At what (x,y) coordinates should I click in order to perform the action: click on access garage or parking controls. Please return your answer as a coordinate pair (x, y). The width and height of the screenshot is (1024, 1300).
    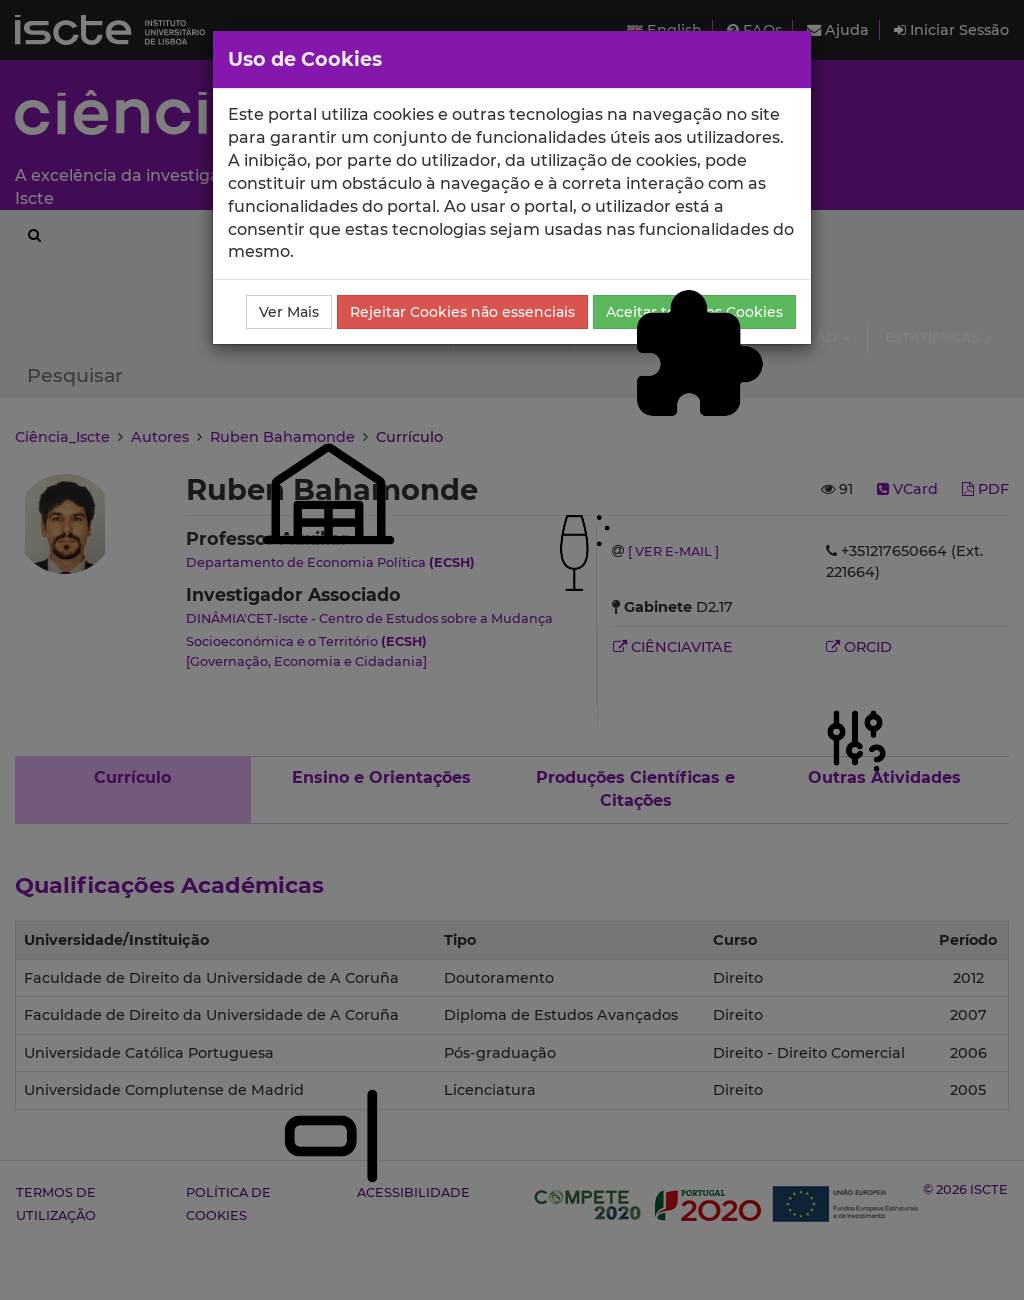
    Looking at the image, I should click on (328, 500).